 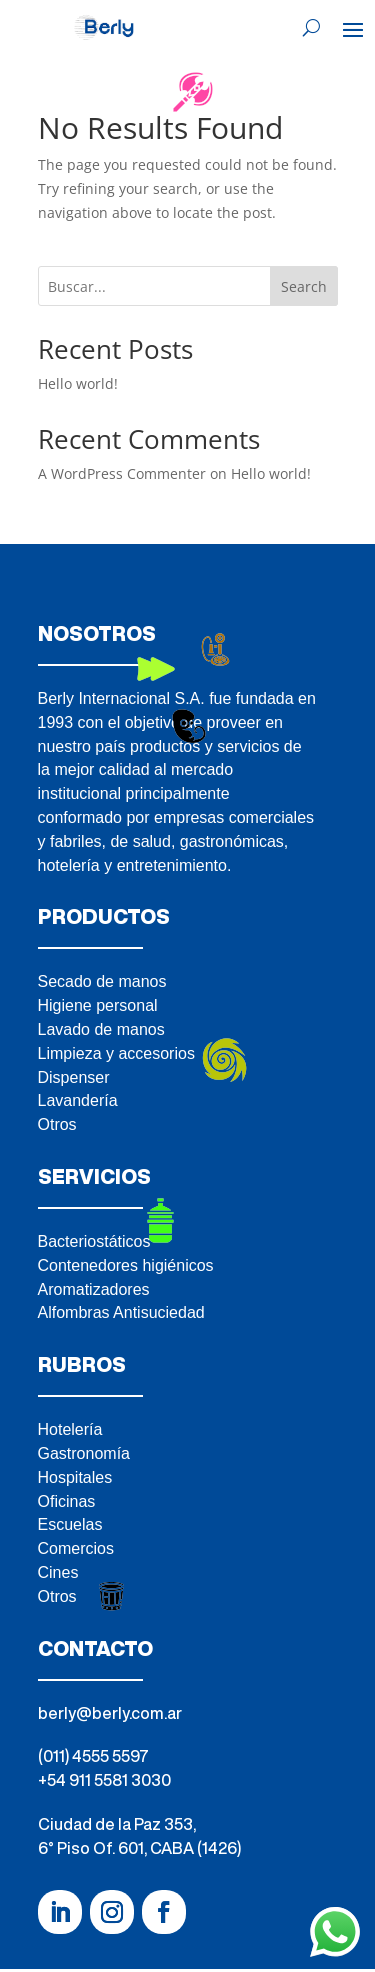 I want to click on indicates pregnancy or fetal development status, so click(x=189, y=726).